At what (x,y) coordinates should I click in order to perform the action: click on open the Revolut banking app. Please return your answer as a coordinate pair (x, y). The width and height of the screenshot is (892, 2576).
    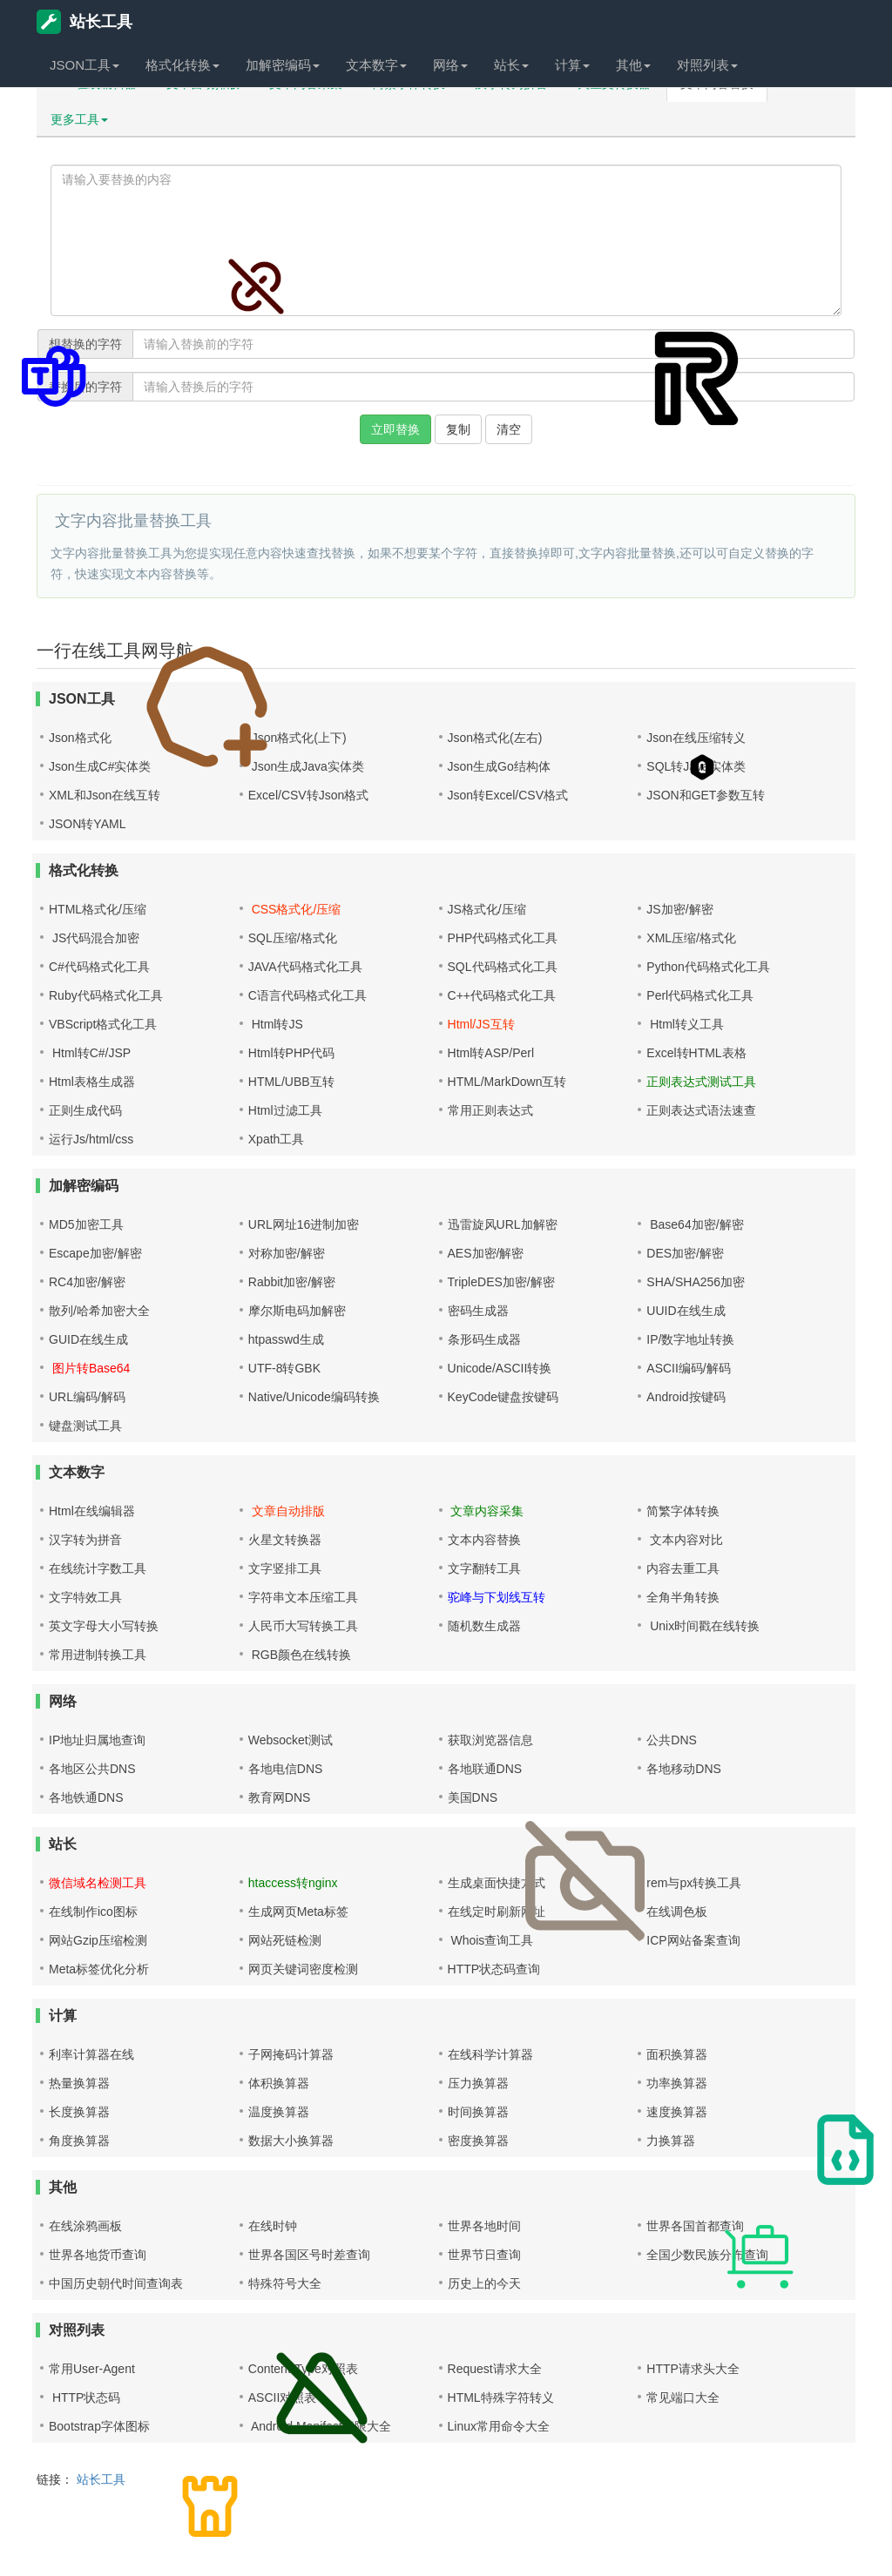
    Looking at the image, I should click on (696, 378).